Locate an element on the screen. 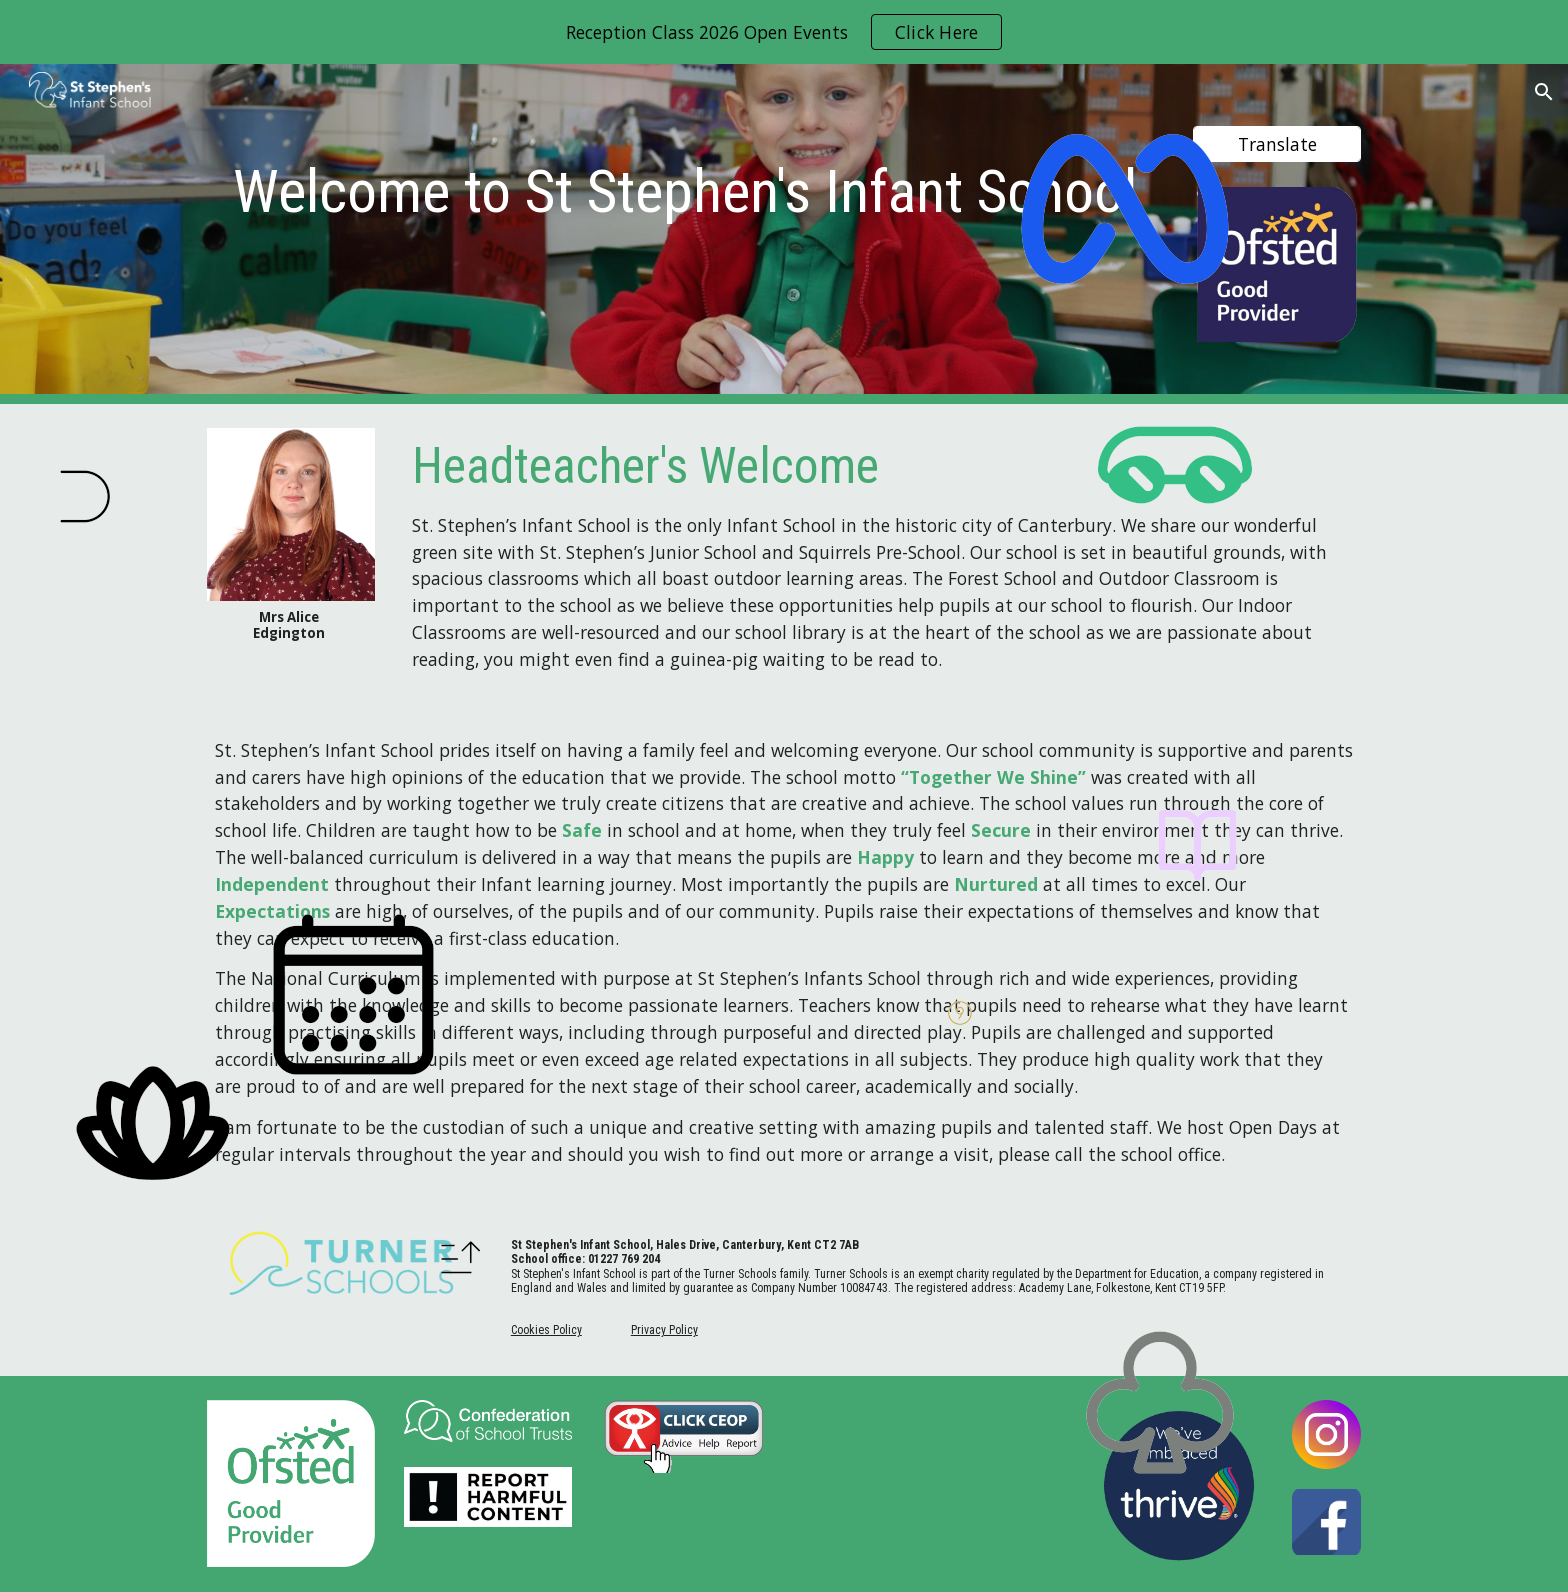 The image size is (1568, 1592). open reading mode or e-reader is located at coordinates (1197, 845).